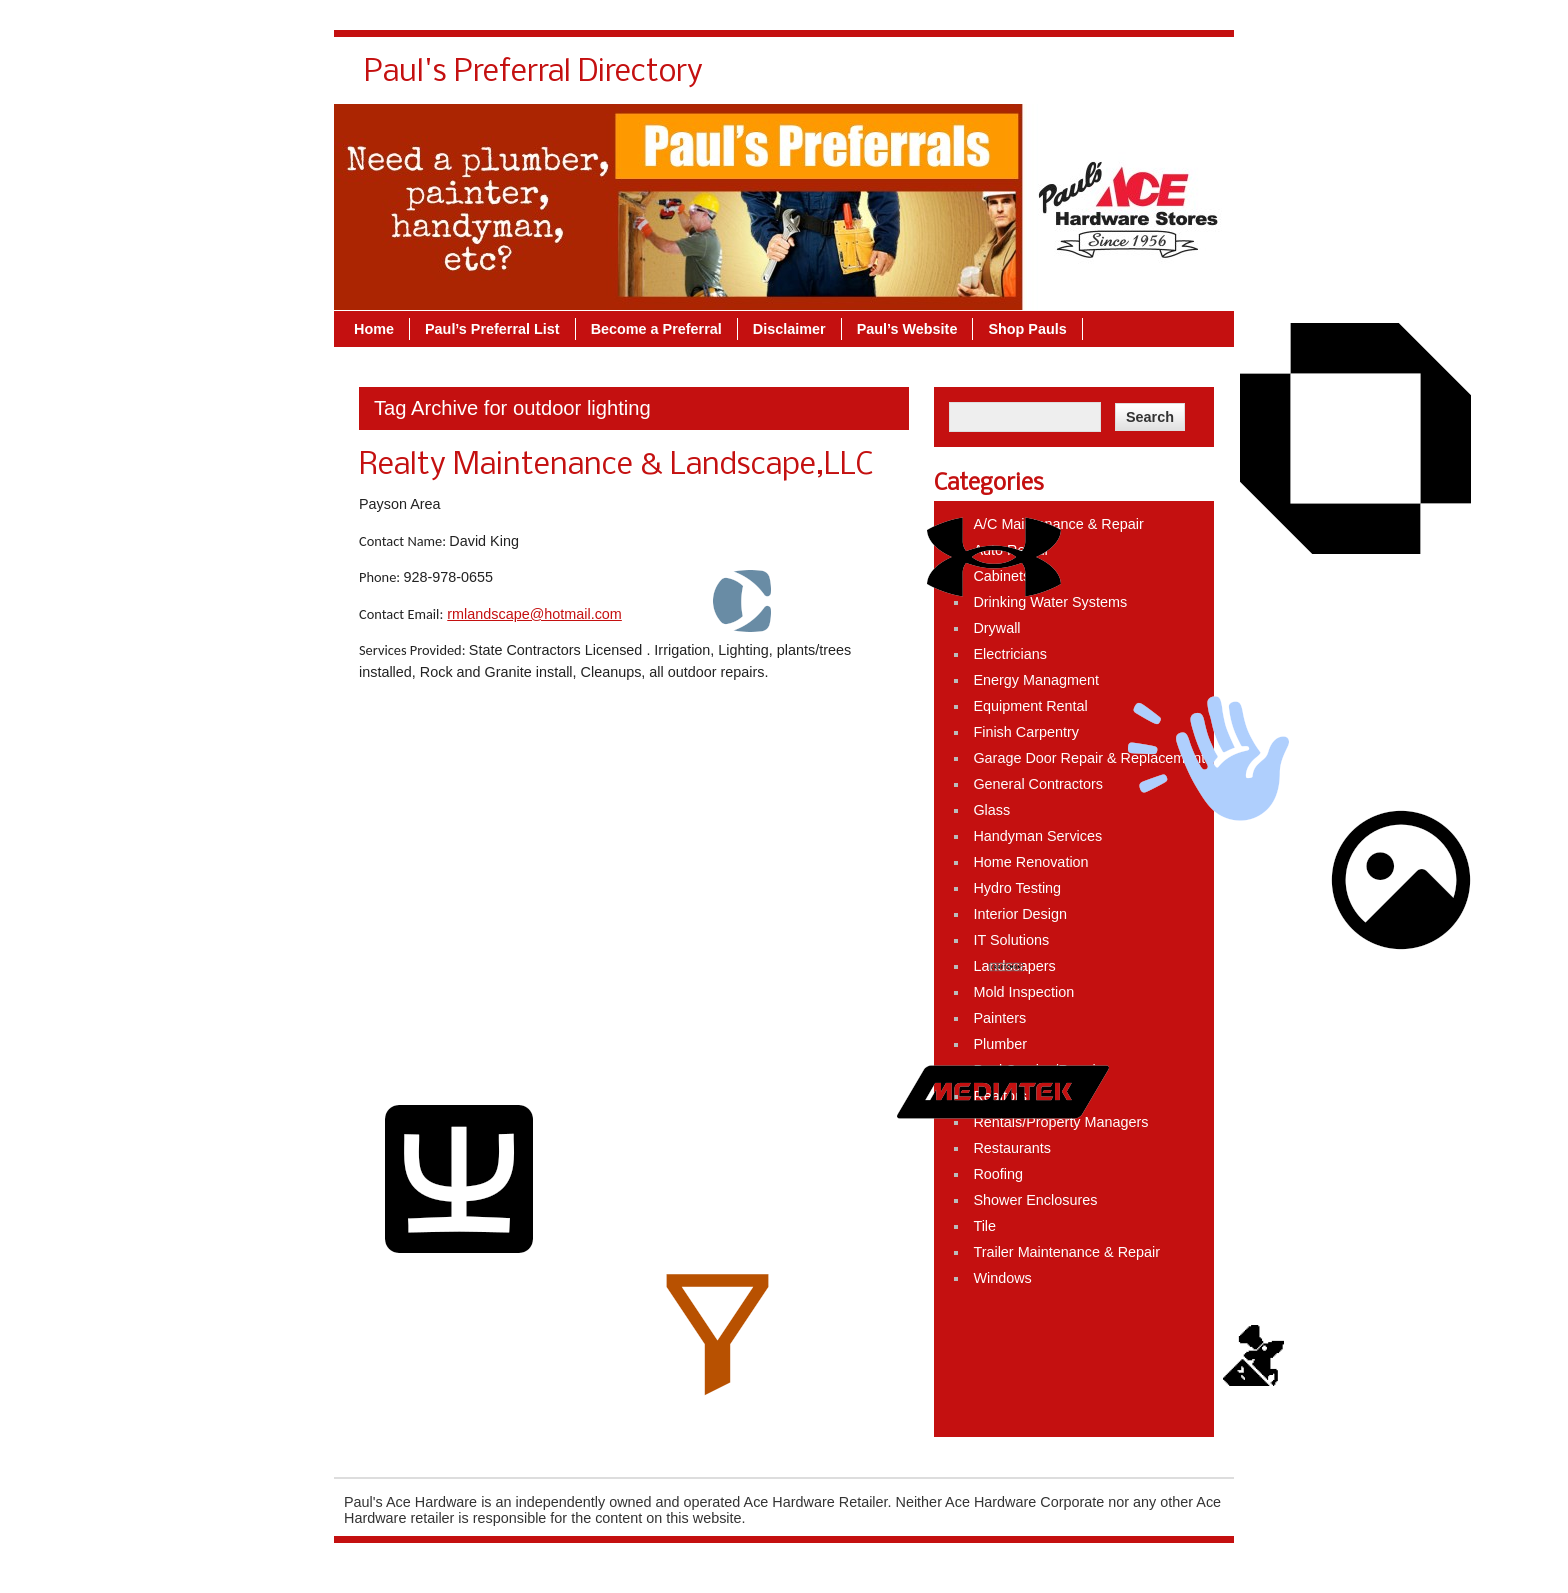 This screenshot has height=1593, width=1568. I want to click on conekta payment platform logo, so click(742, 601).